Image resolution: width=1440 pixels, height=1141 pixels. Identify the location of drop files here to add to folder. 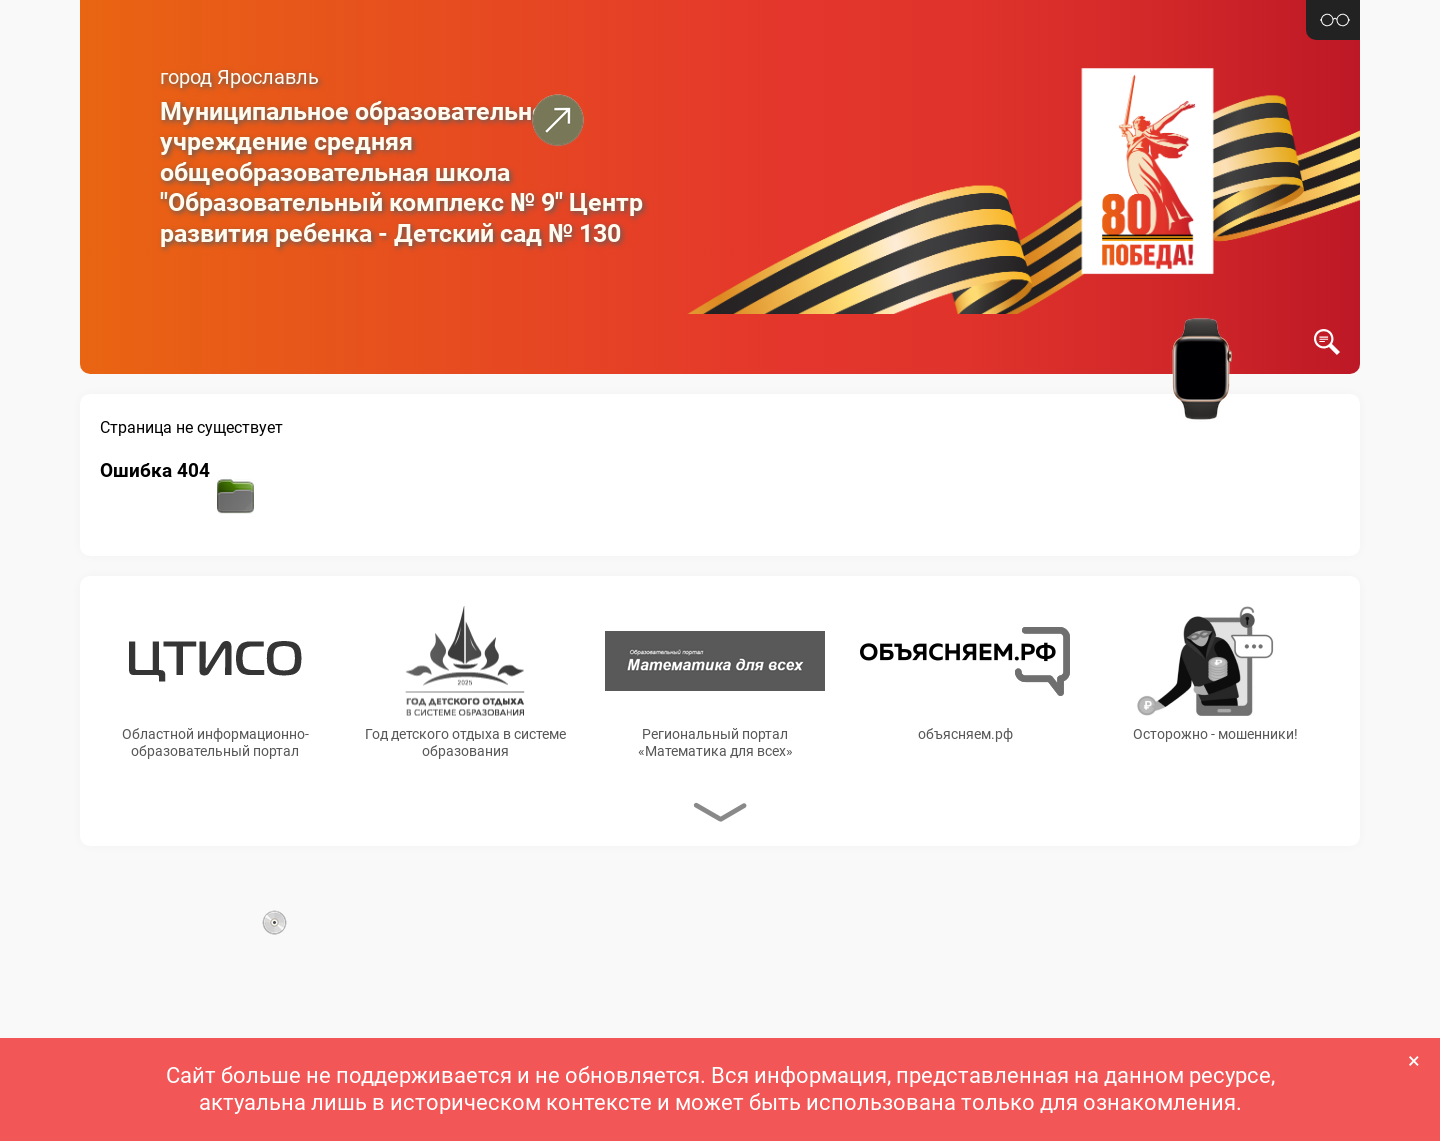
(235, 495).